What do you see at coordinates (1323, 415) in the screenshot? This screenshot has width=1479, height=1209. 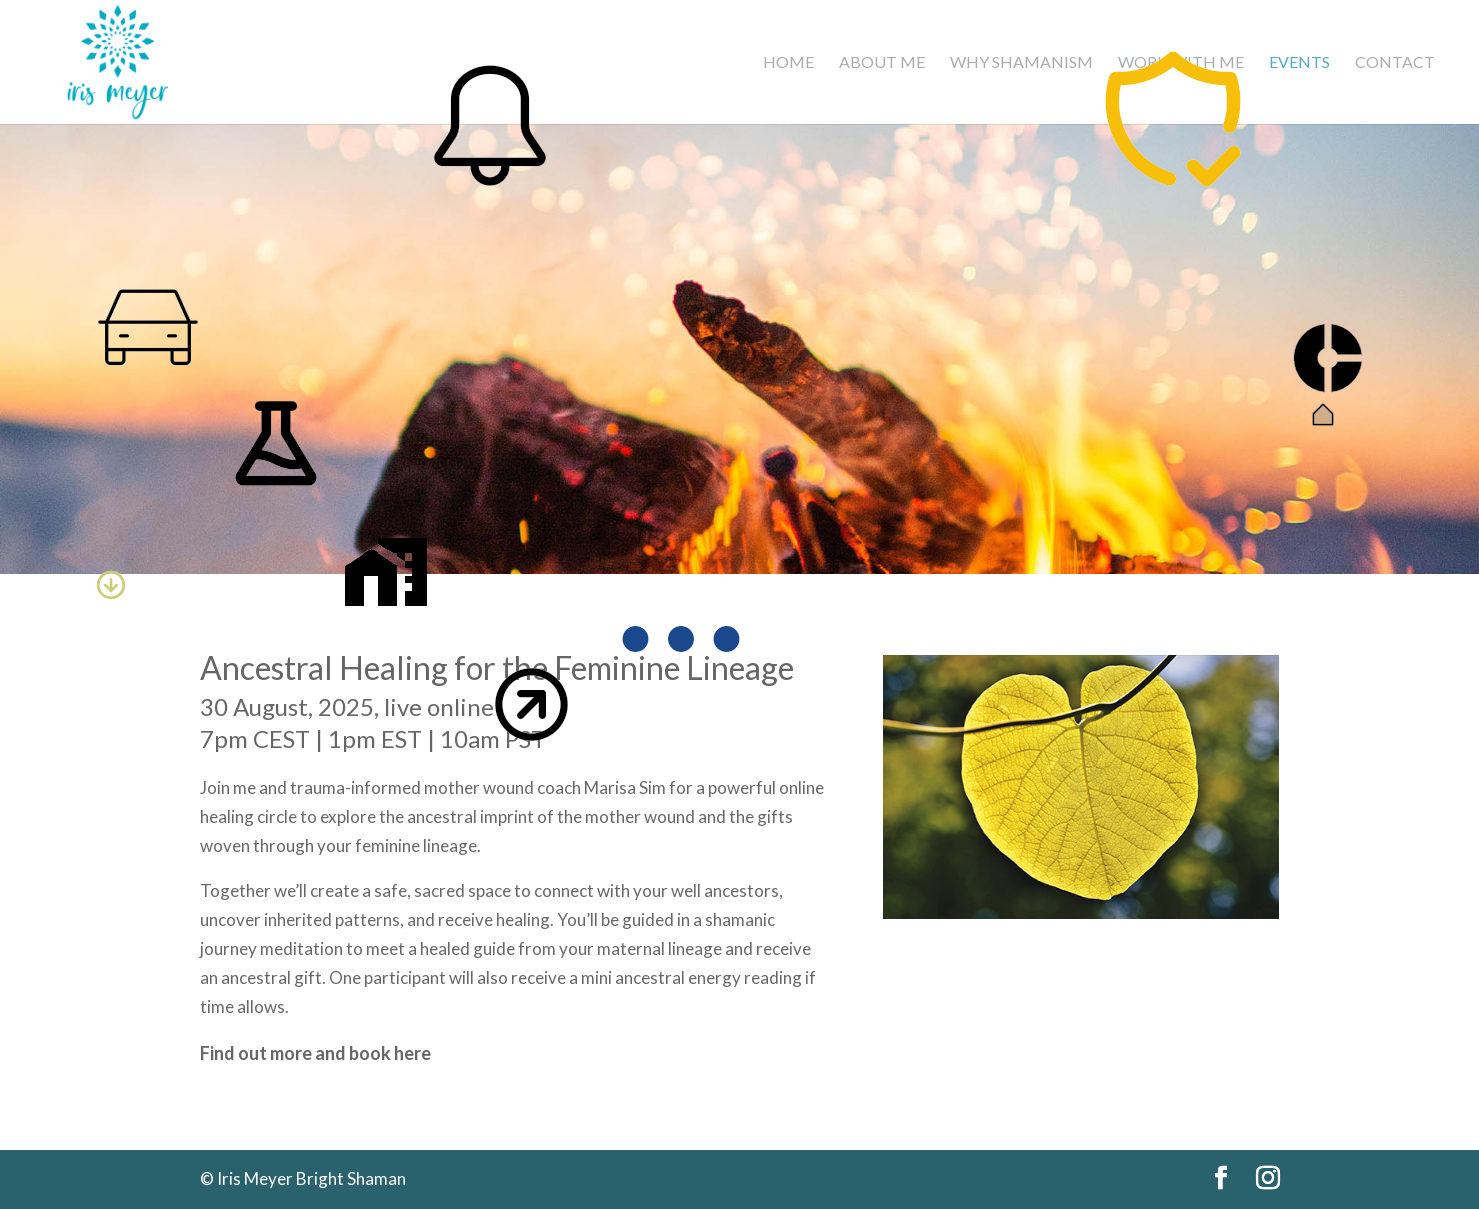 I see `go to home screen` at bounding box center [1323, 415].